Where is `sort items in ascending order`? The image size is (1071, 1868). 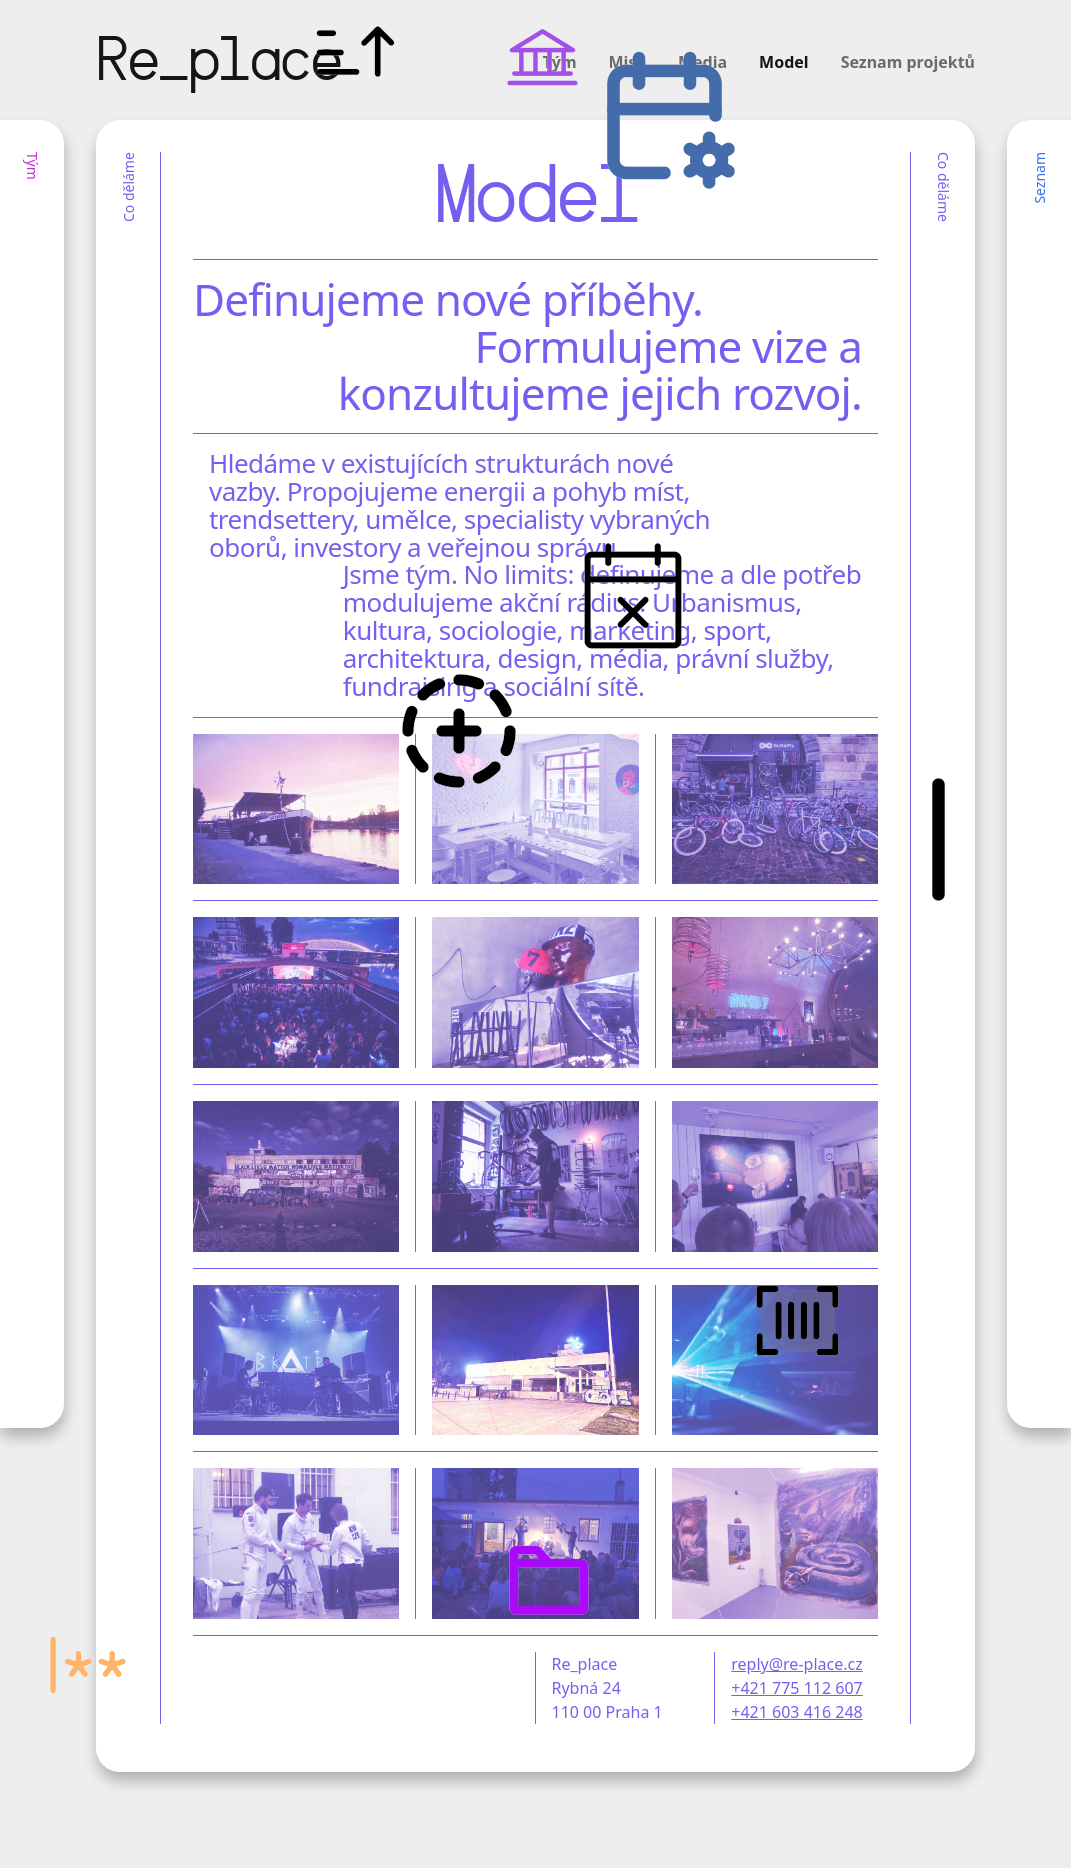 sort items in ascending order is located at coordinates (355, 53).